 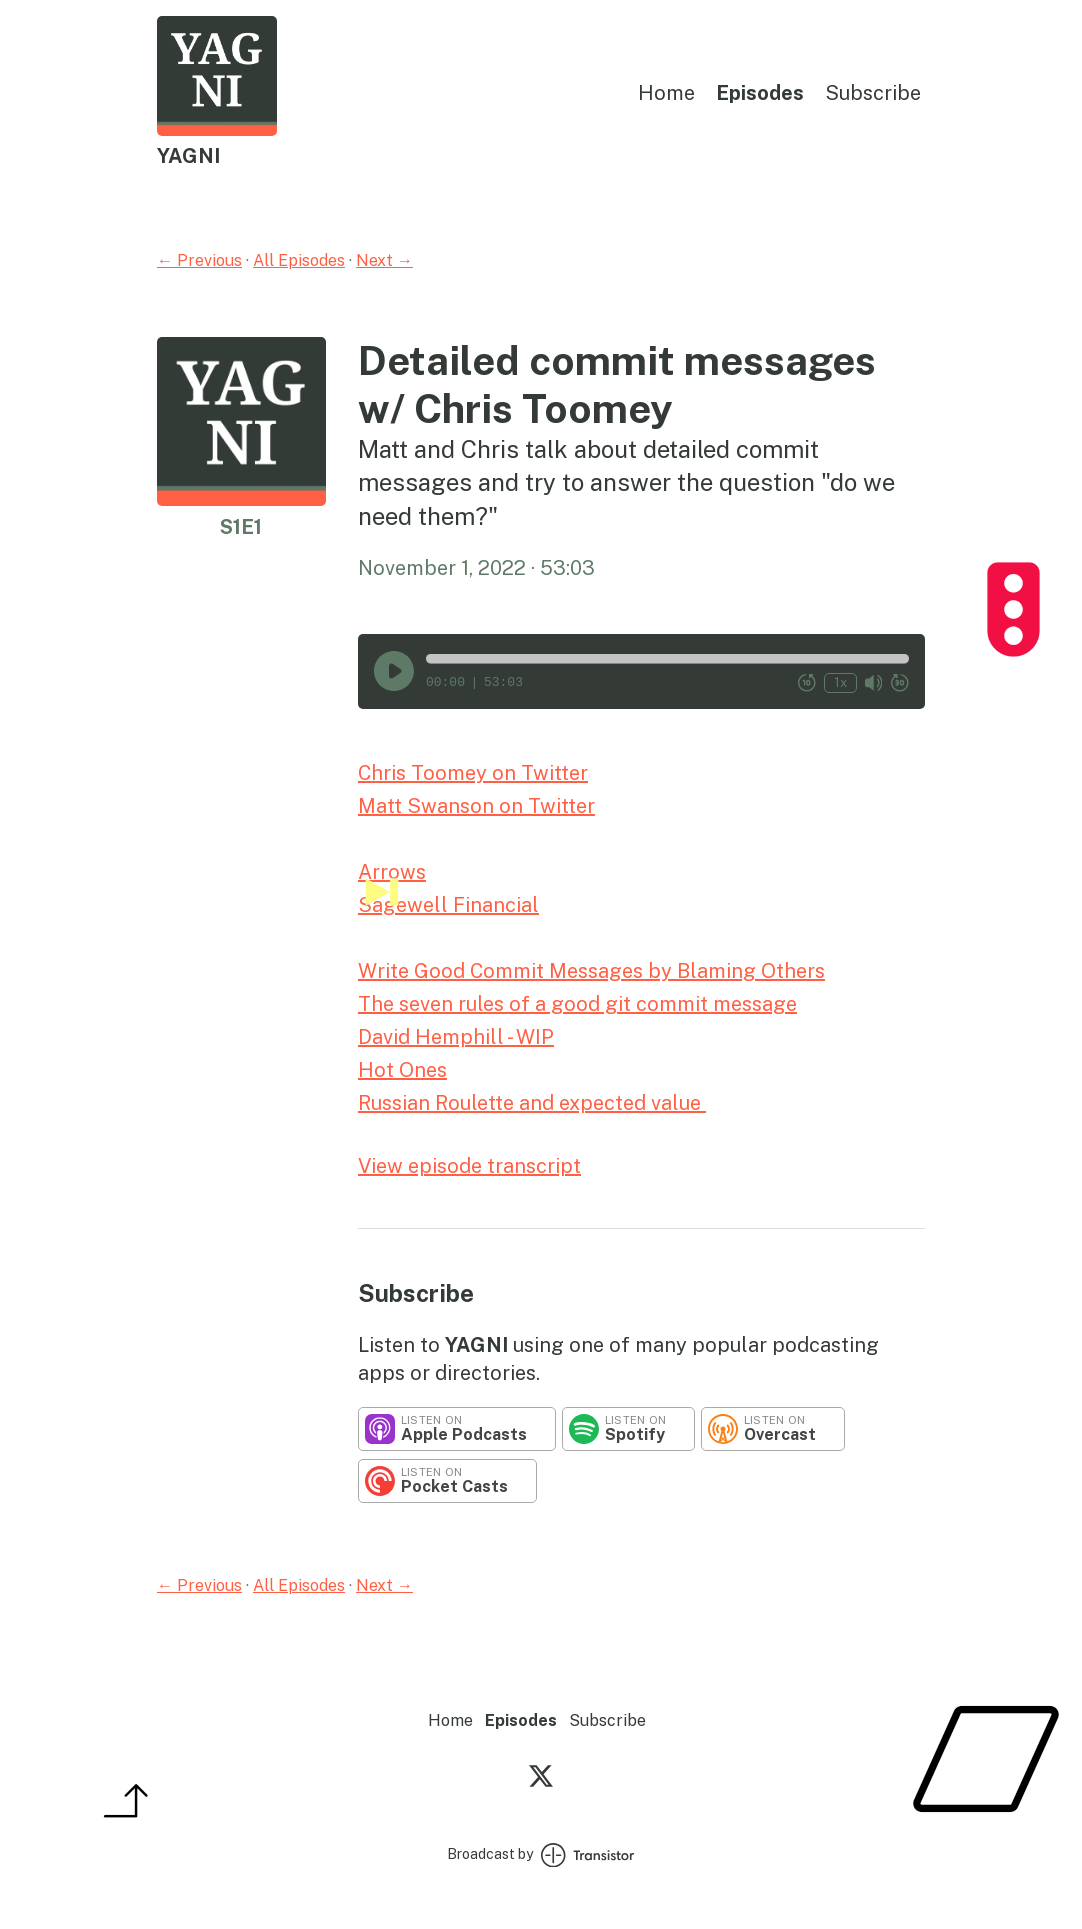 I want to click on move item up and to the right, so click(x=127, y=1802).